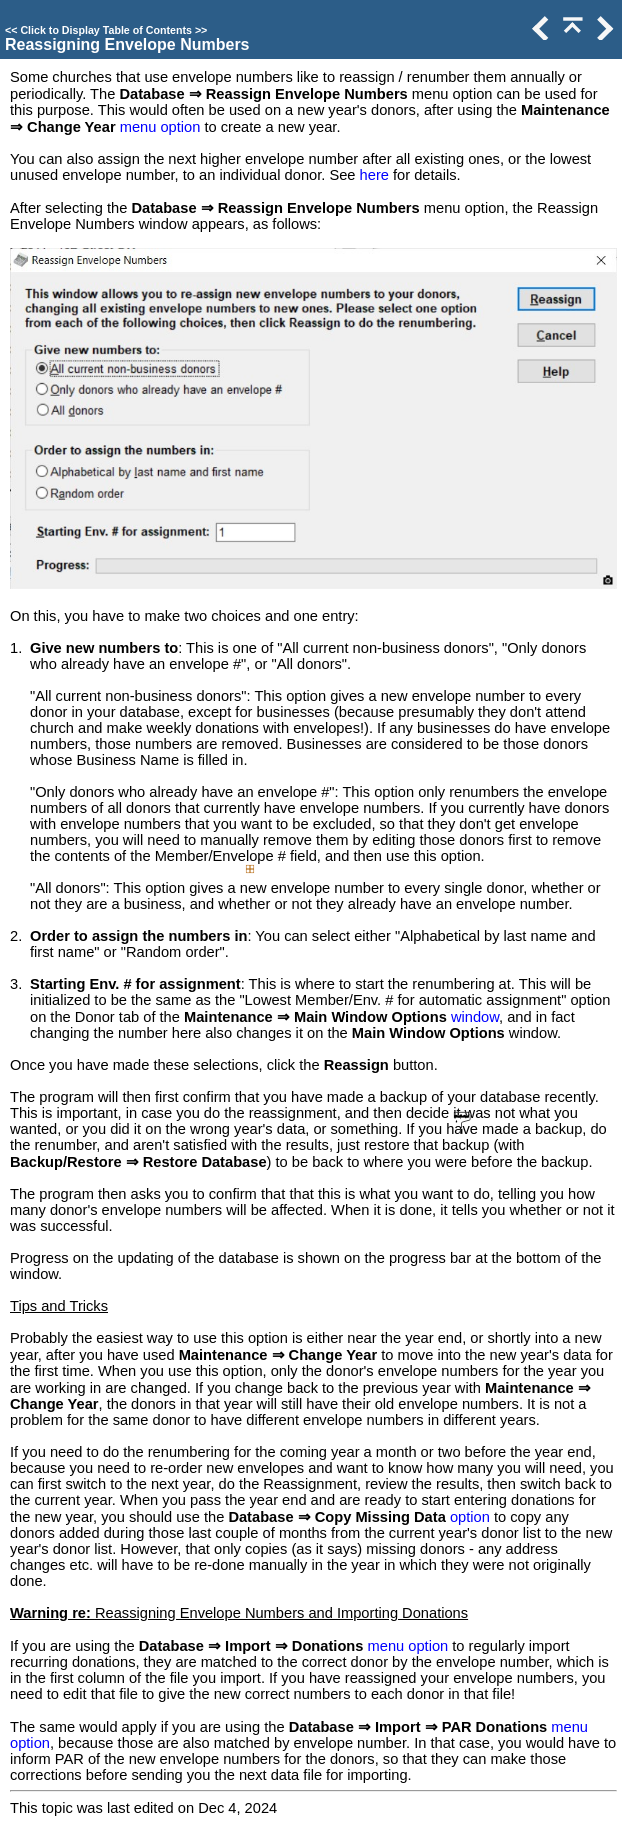 The image size is (622, 1821). Describe the element at coordinates (250, 869) in the screenshot. I see `place a brick or building block` at that location.